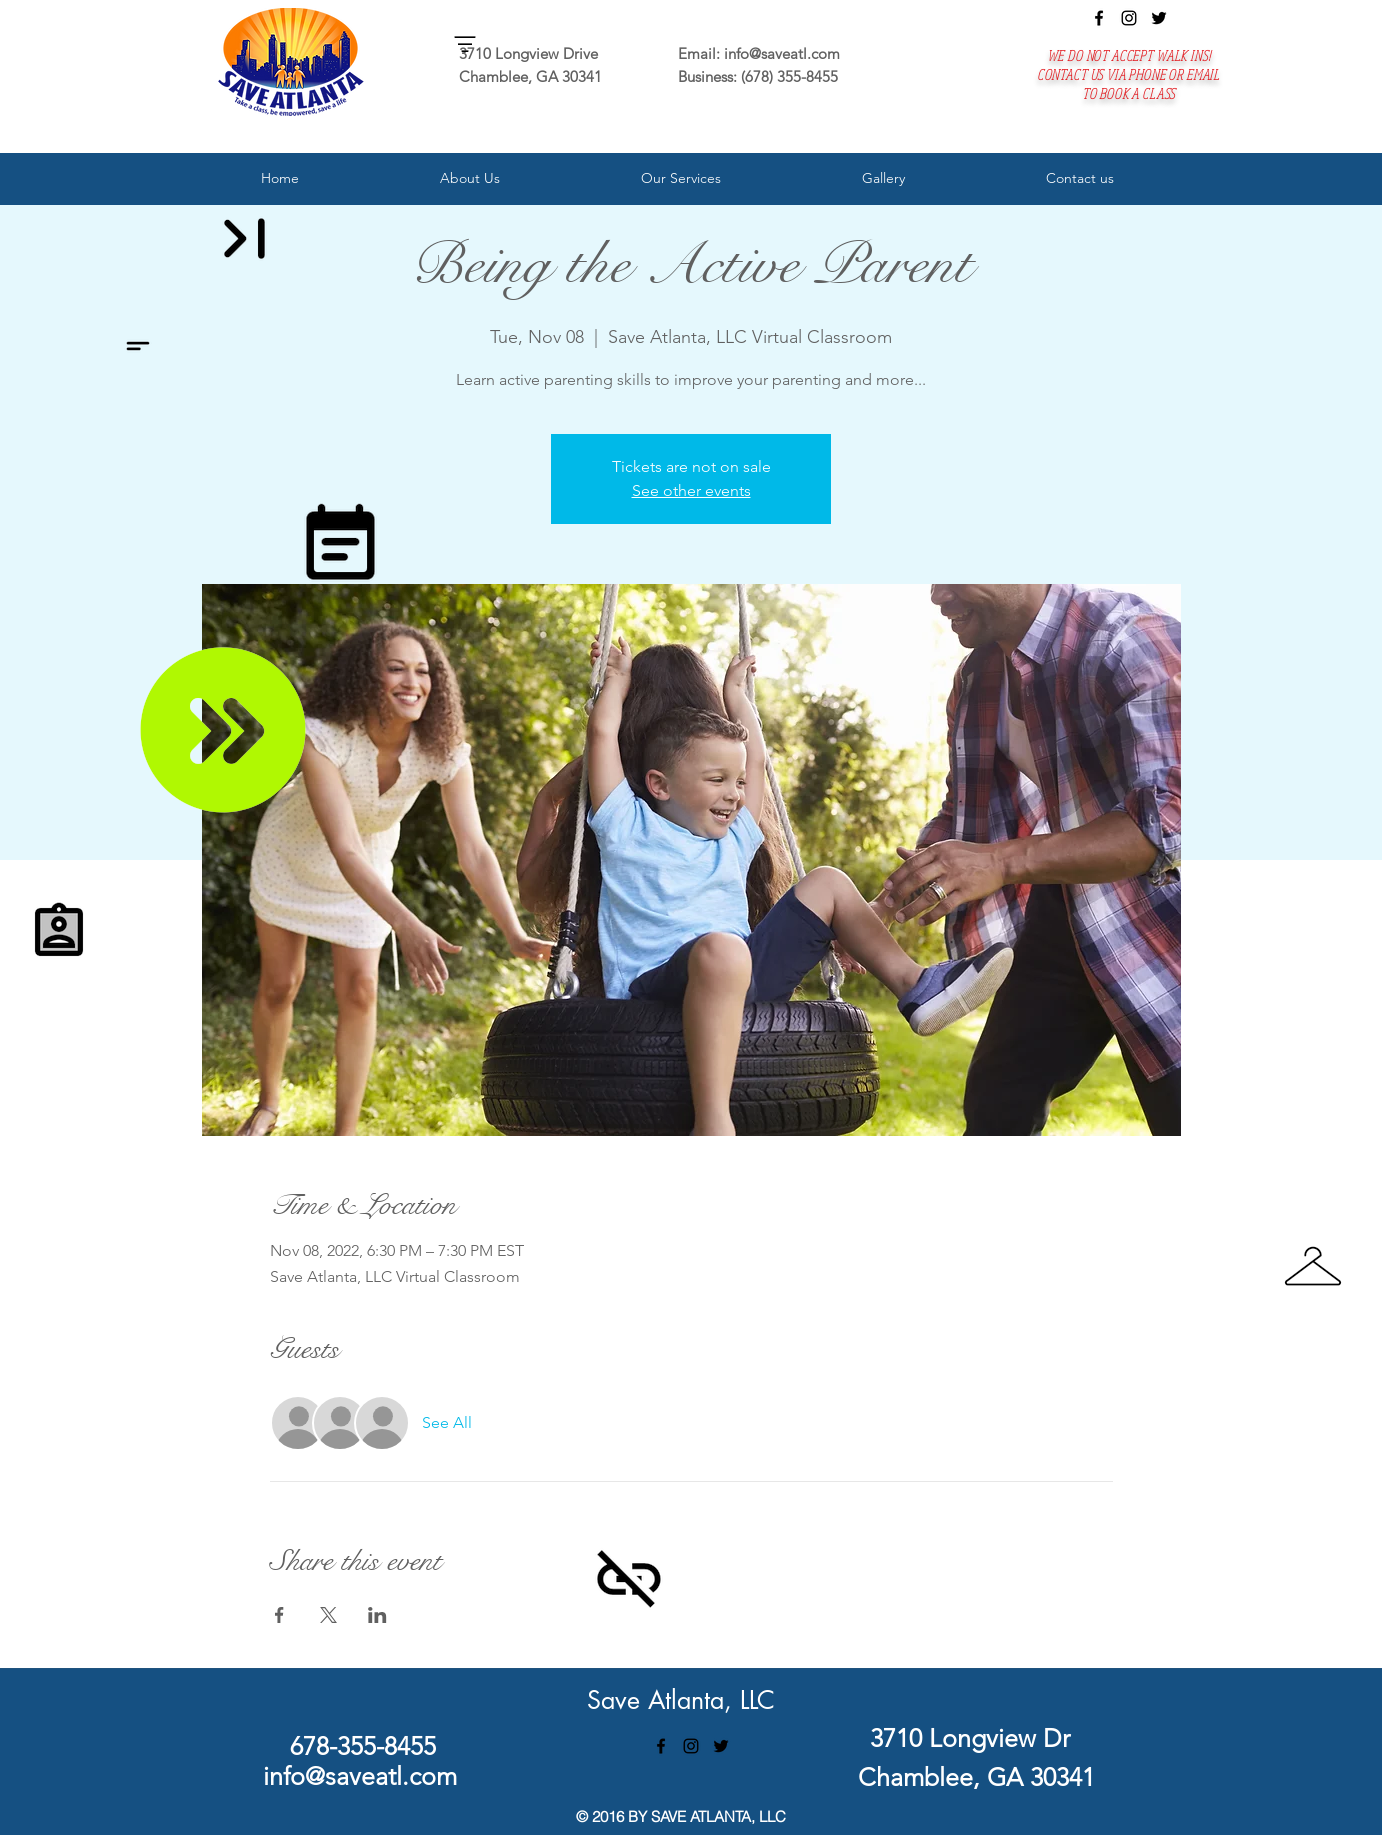  I want to click on filter or sort list items, so click(465, 45).